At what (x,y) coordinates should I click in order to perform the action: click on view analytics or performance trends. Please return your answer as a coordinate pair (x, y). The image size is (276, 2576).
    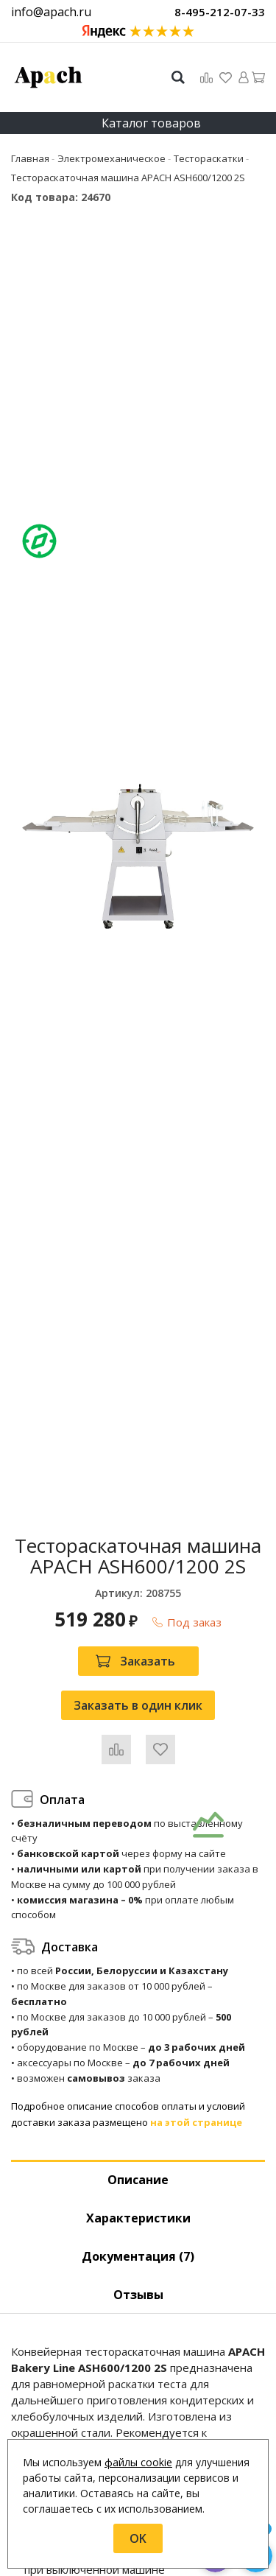
    Looking at the image, I should click on (208, 1824).